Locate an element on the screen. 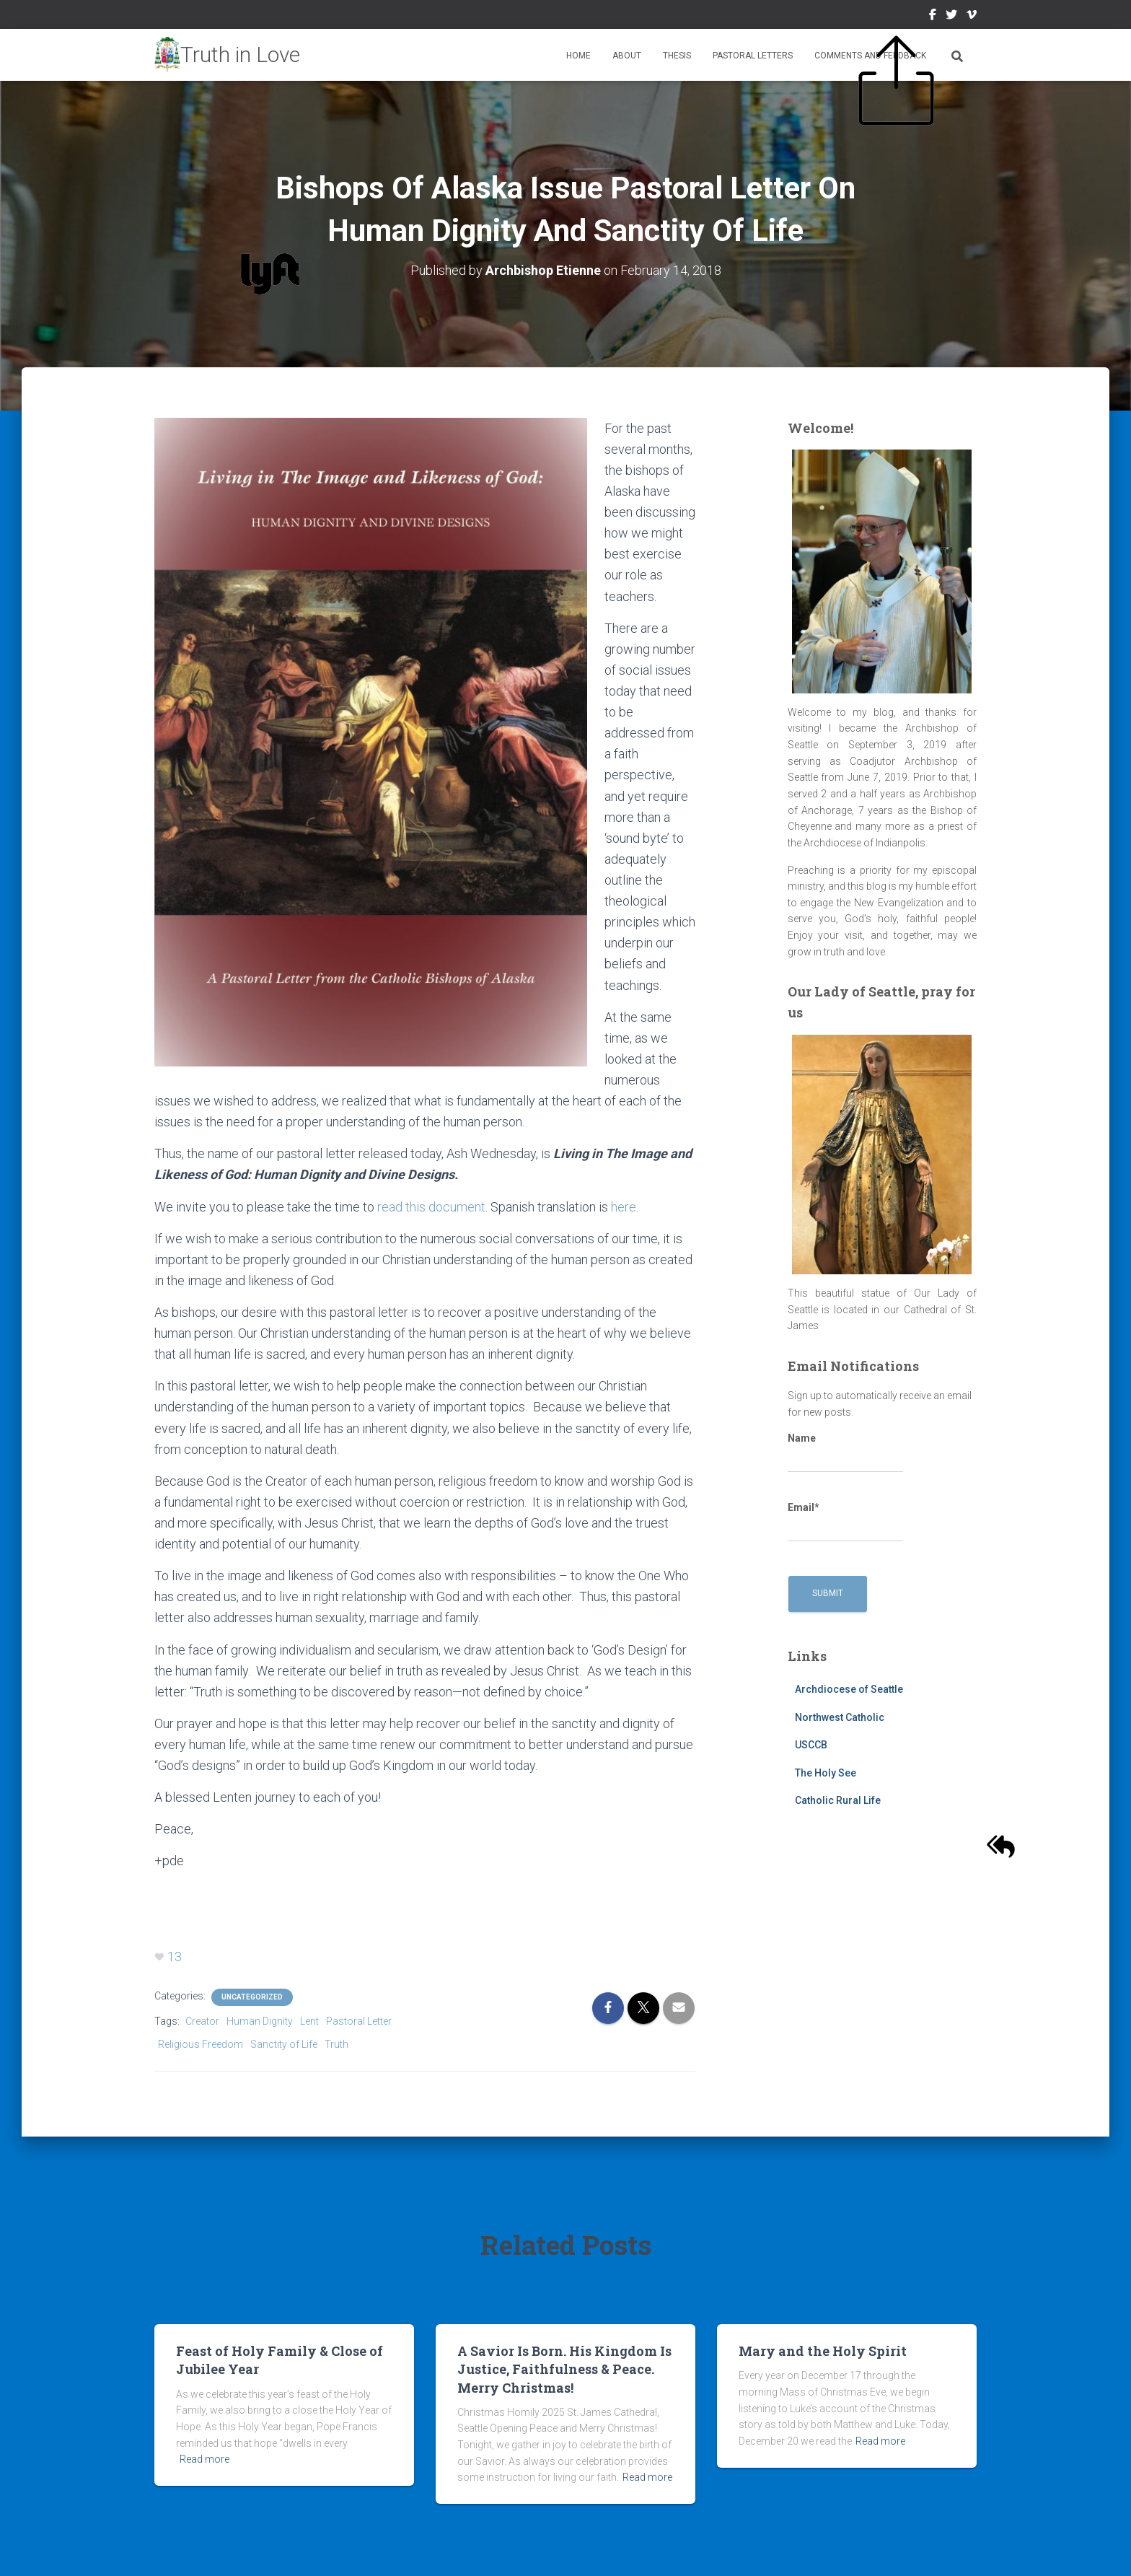 The image size is (1131, 2576). reply to all recipients is located at coordinates (1000, 1846).